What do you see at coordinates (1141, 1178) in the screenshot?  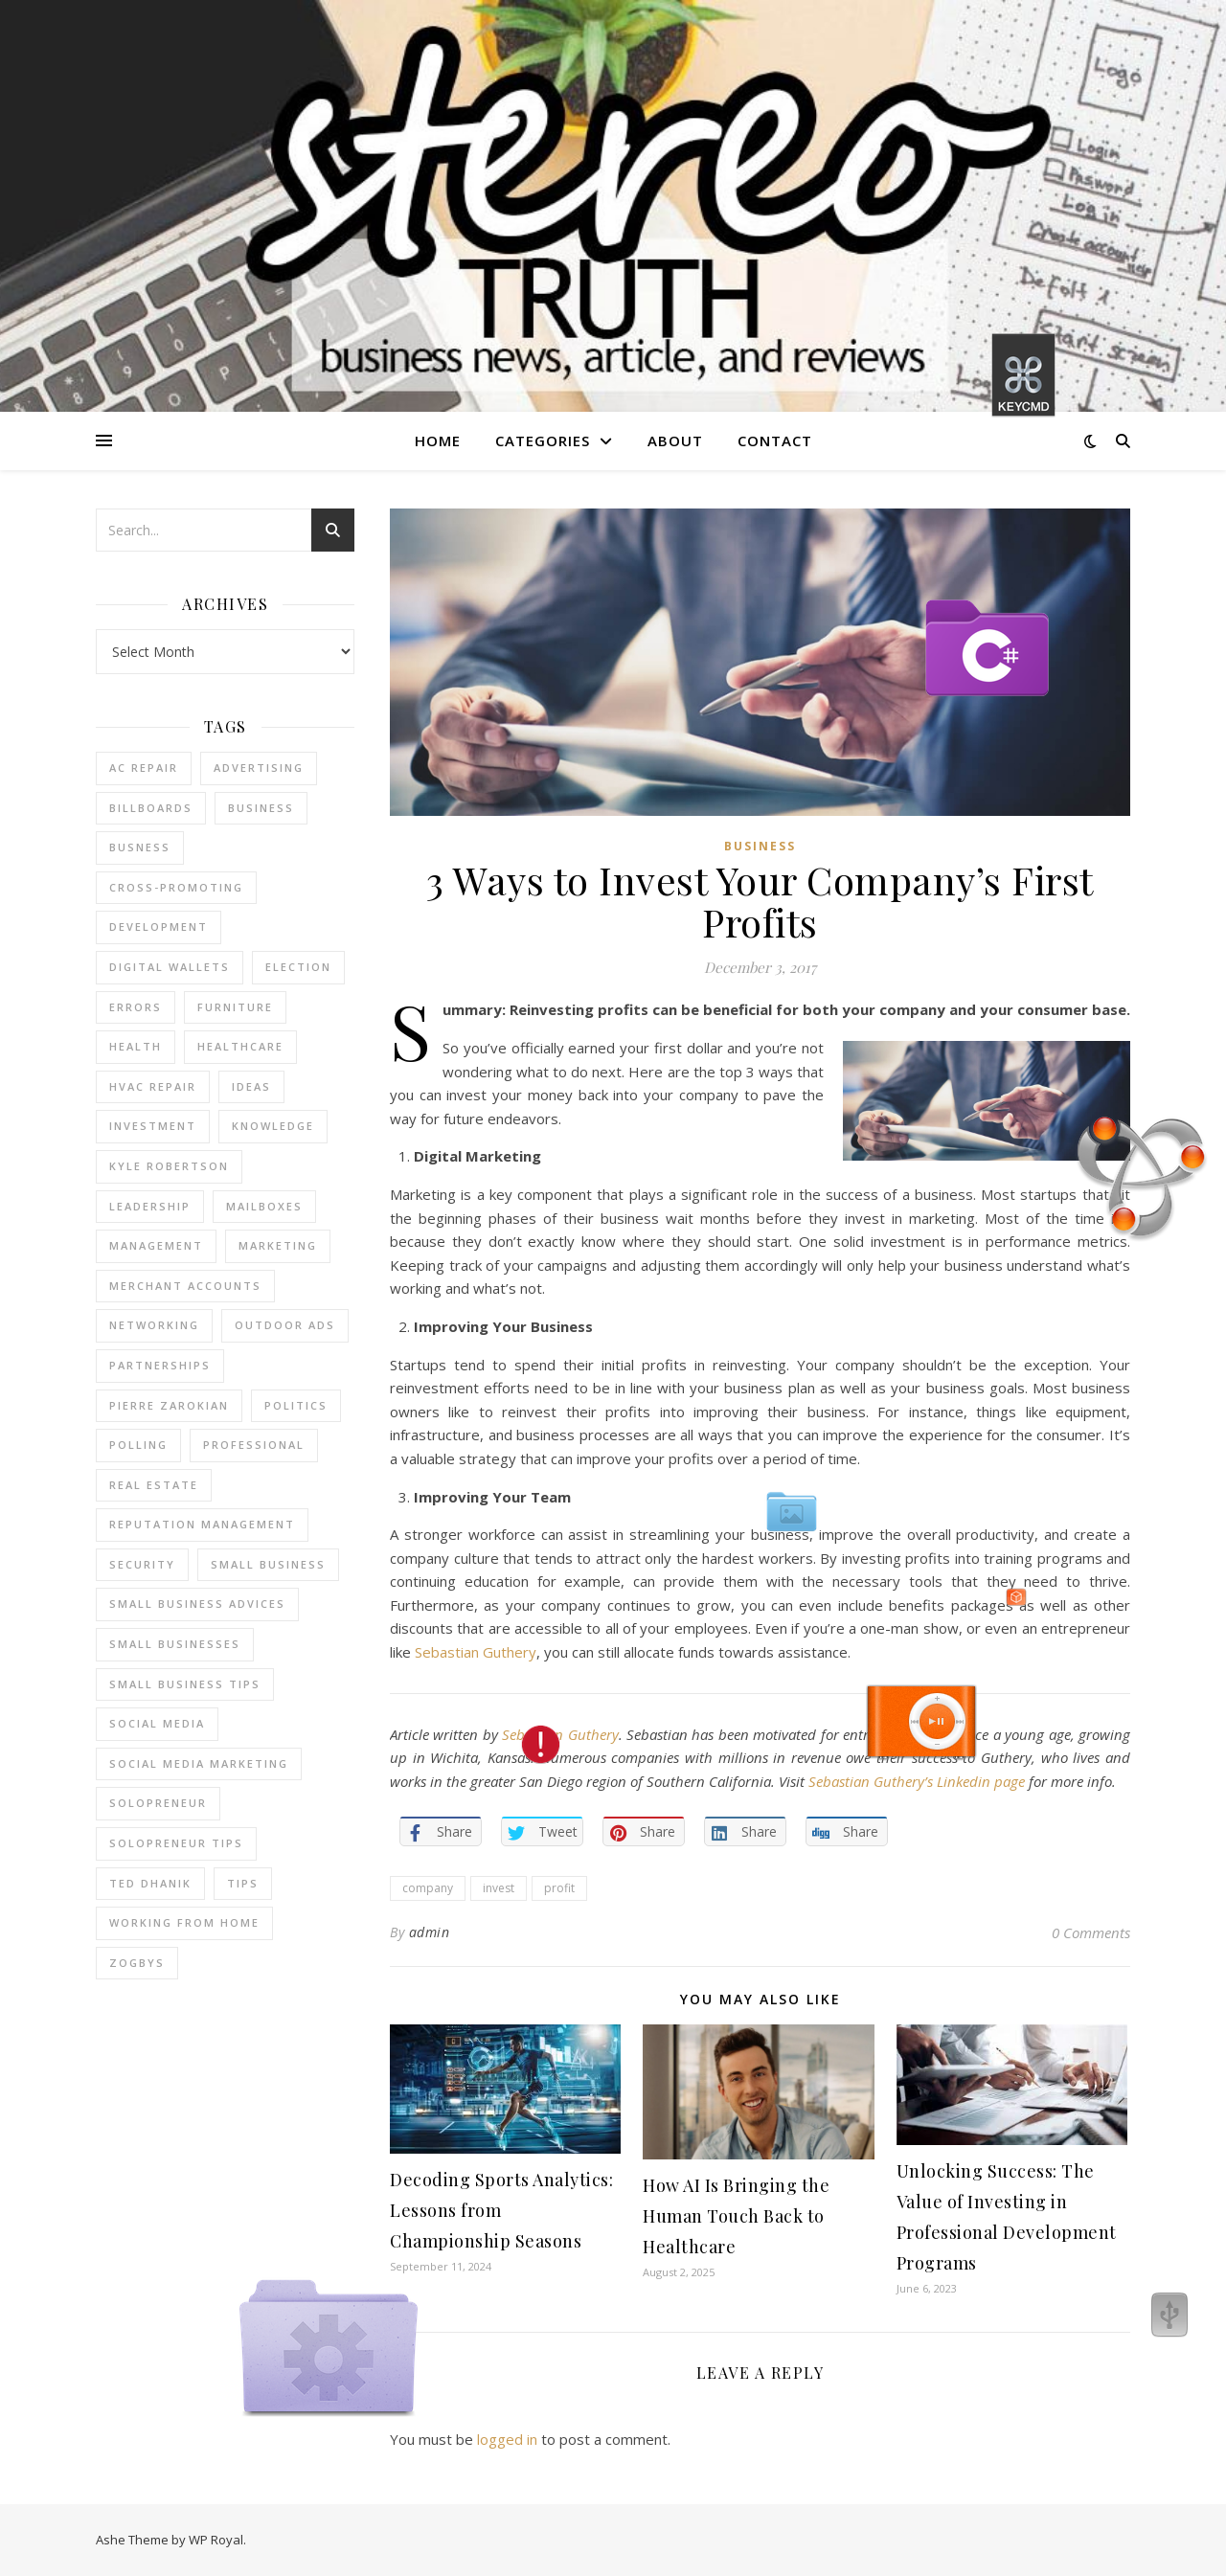 I see `access bonjour network discovery settings` at bounding box center [1141, 1178].